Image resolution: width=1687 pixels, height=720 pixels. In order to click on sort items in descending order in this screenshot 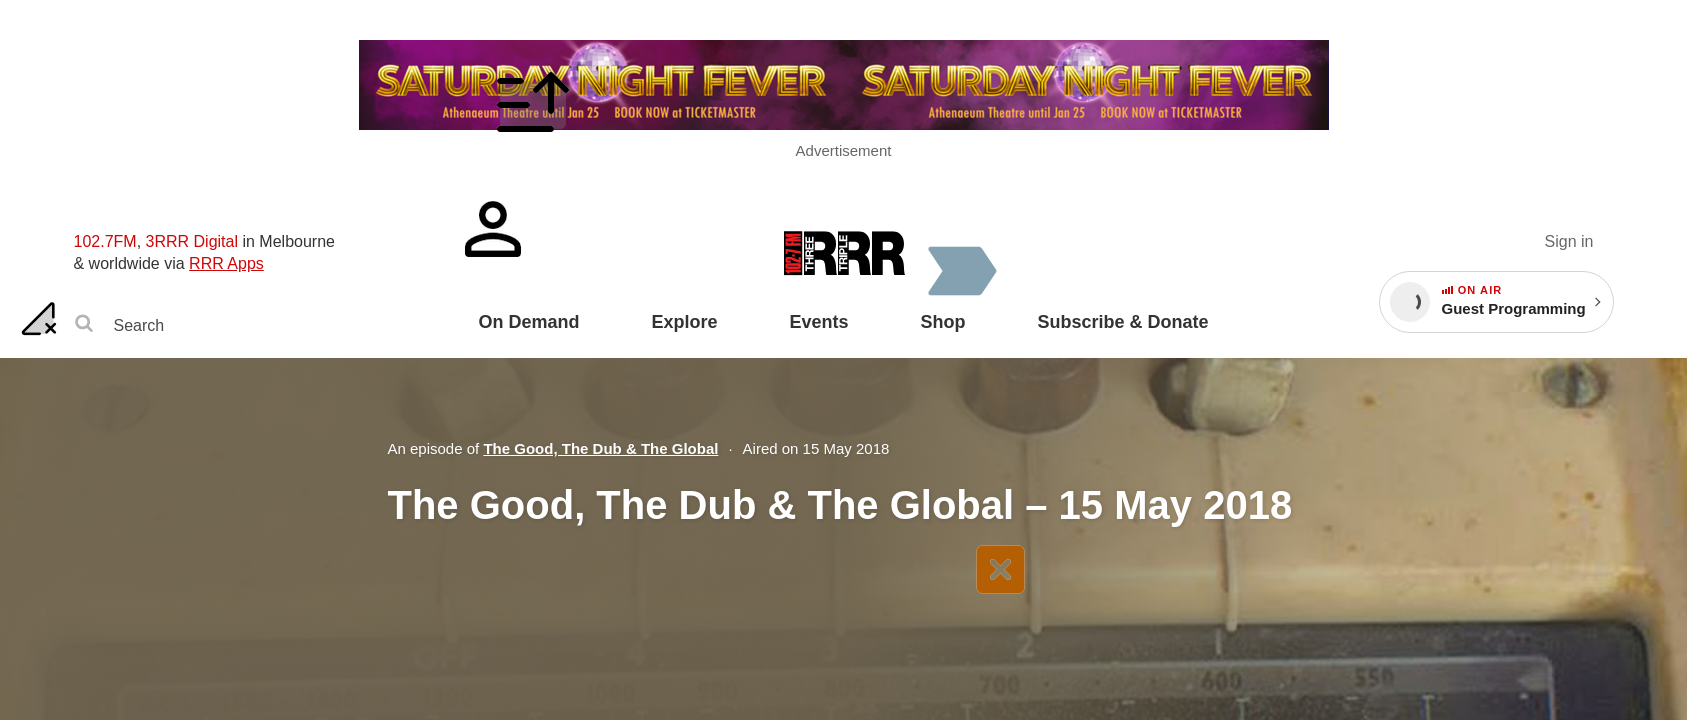, I will do `click(530, 105)`.